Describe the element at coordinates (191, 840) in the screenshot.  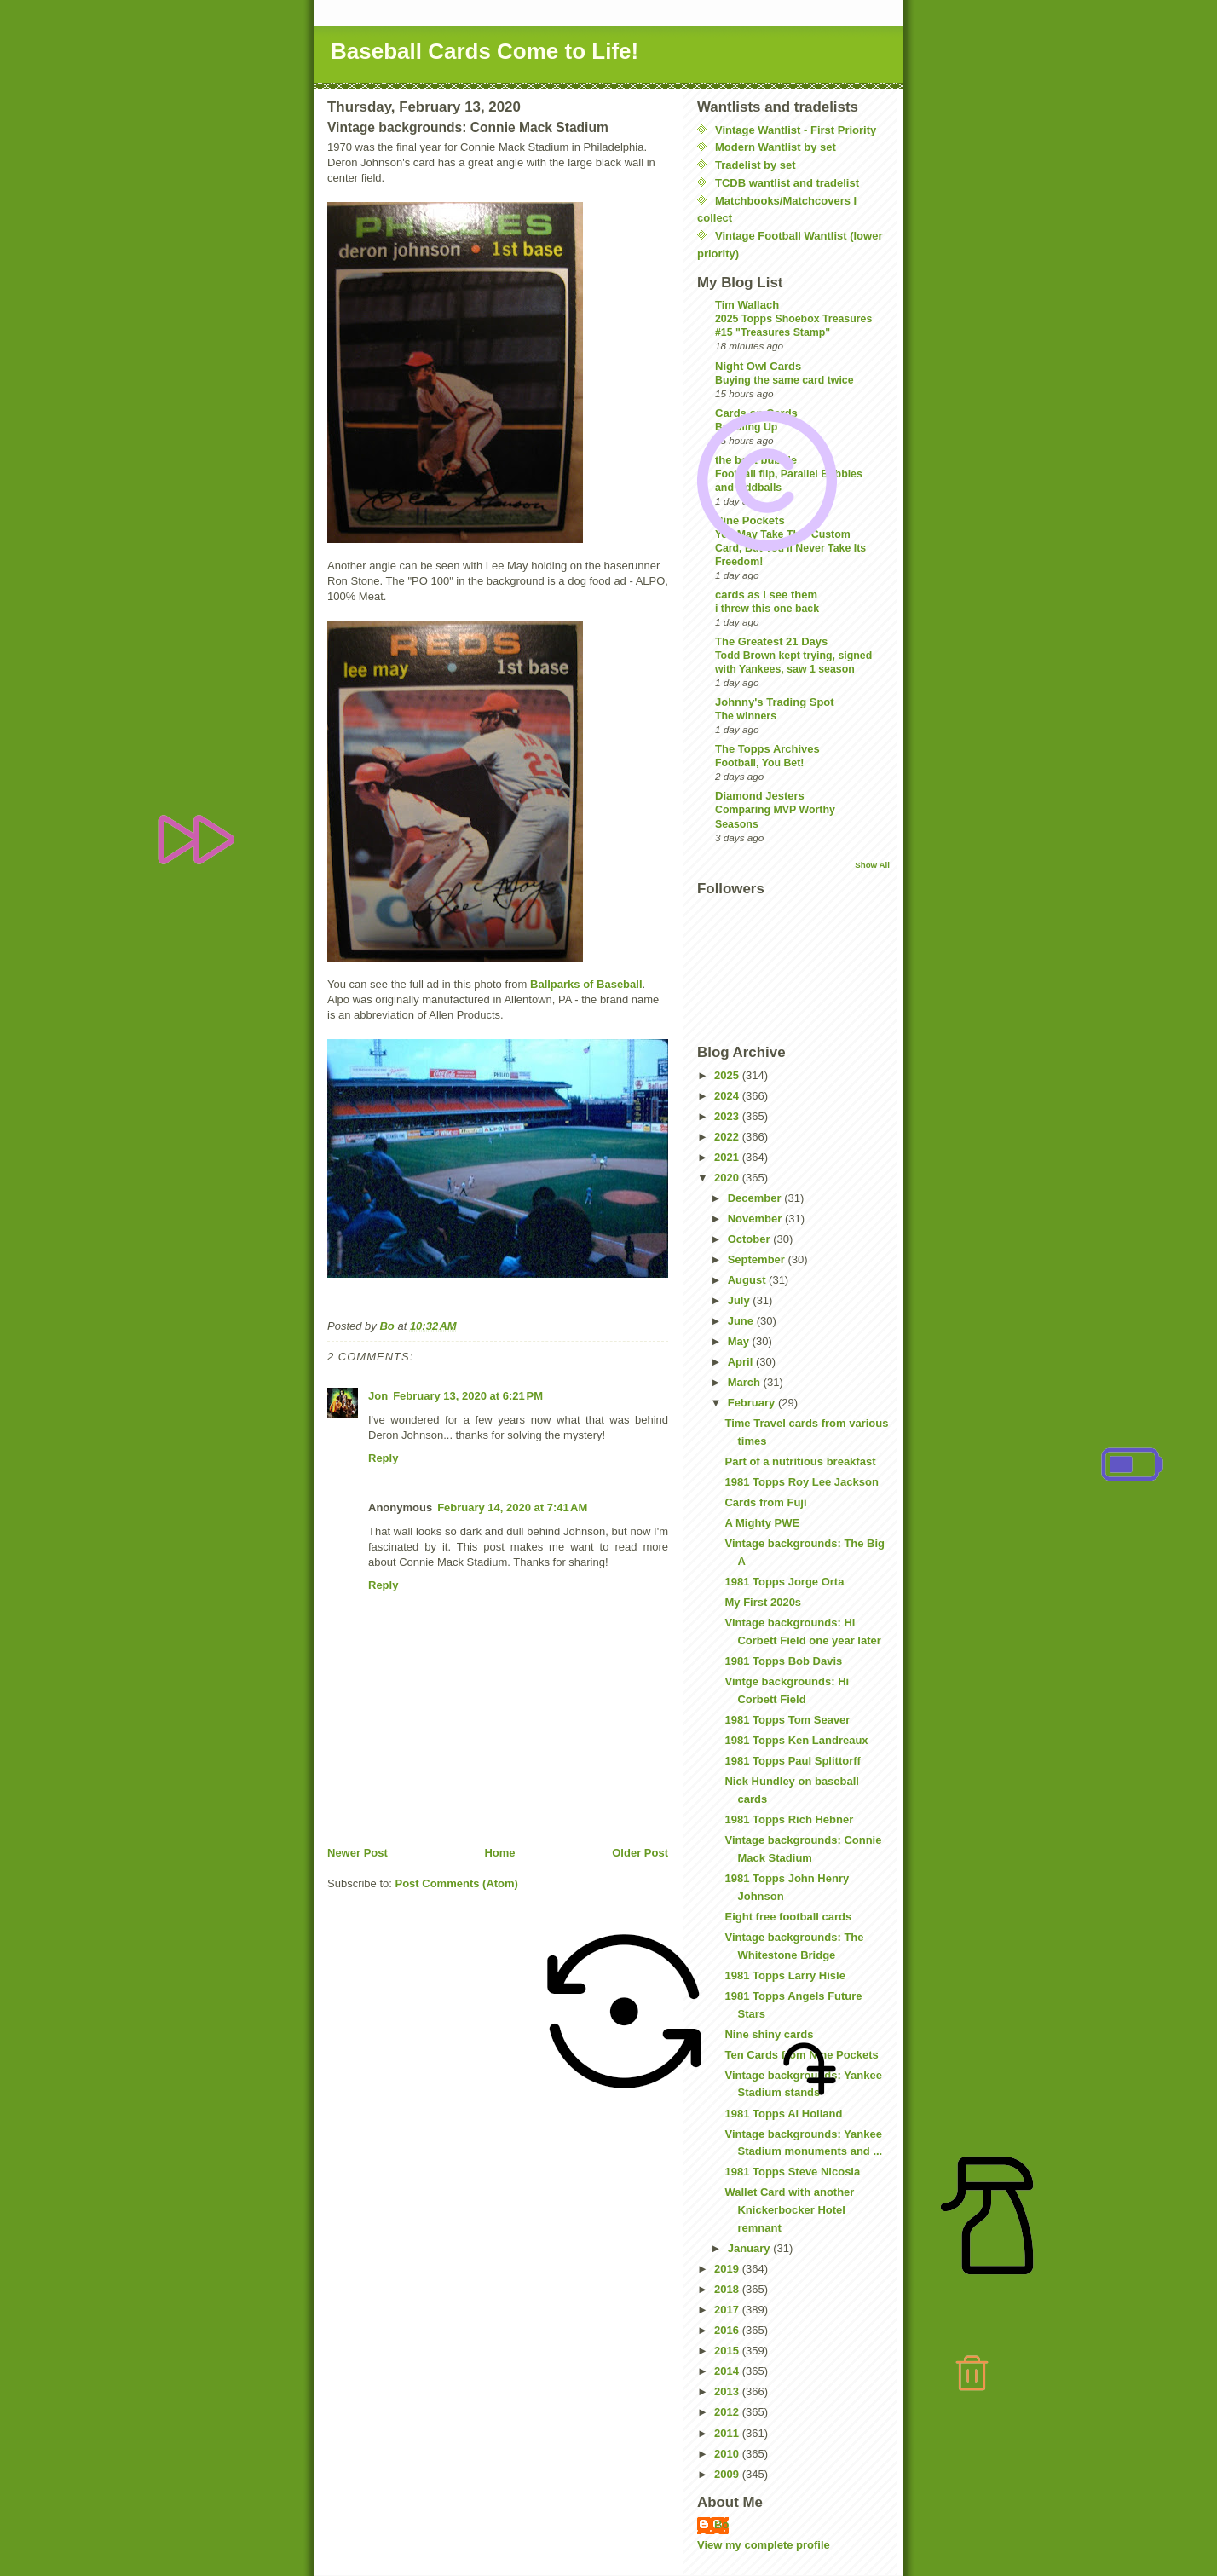
I see `skip forward in media playback` at that location.